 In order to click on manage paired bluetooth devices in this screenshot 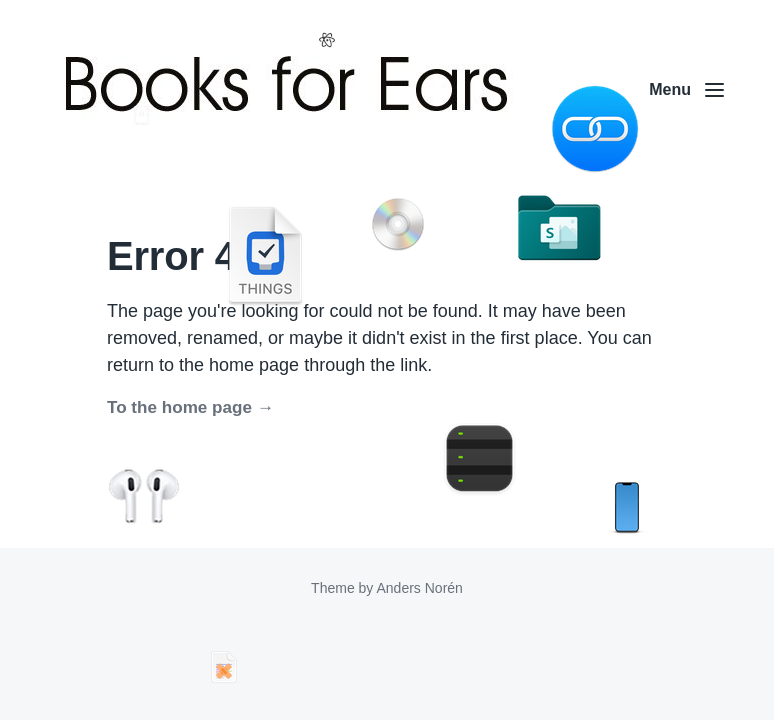, I will do `click(595, 129)`.